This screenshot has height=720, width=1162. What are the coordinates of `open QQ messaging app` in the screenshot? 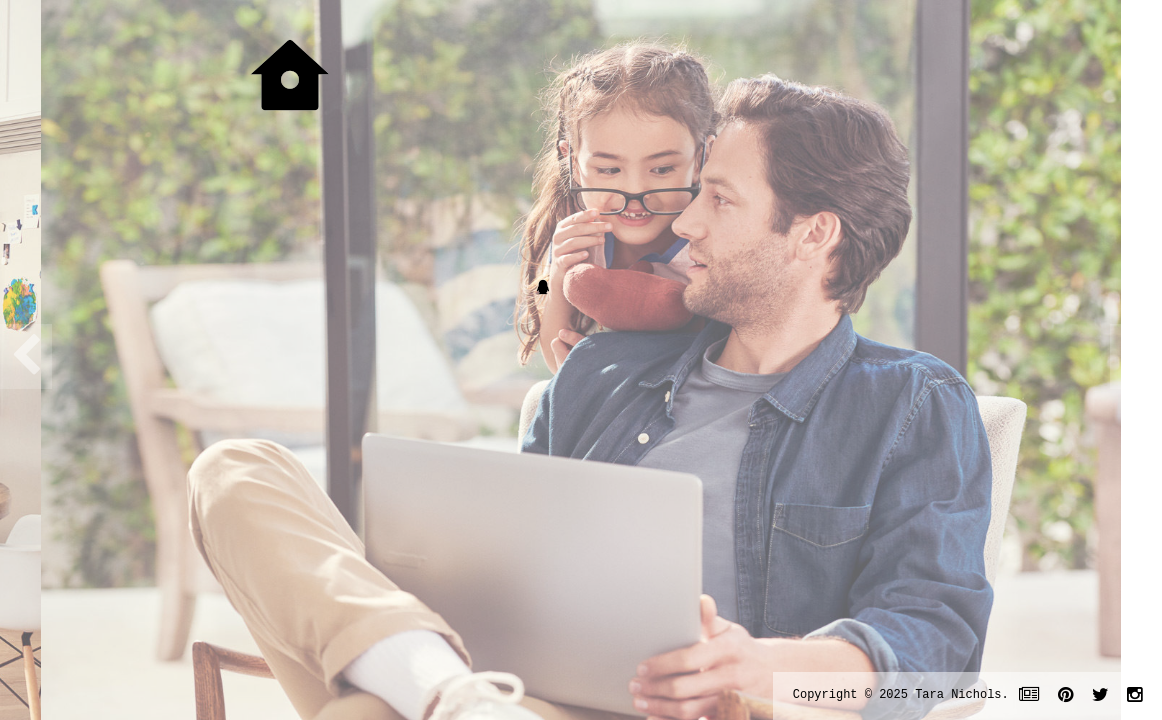 It's located at (543, 287).